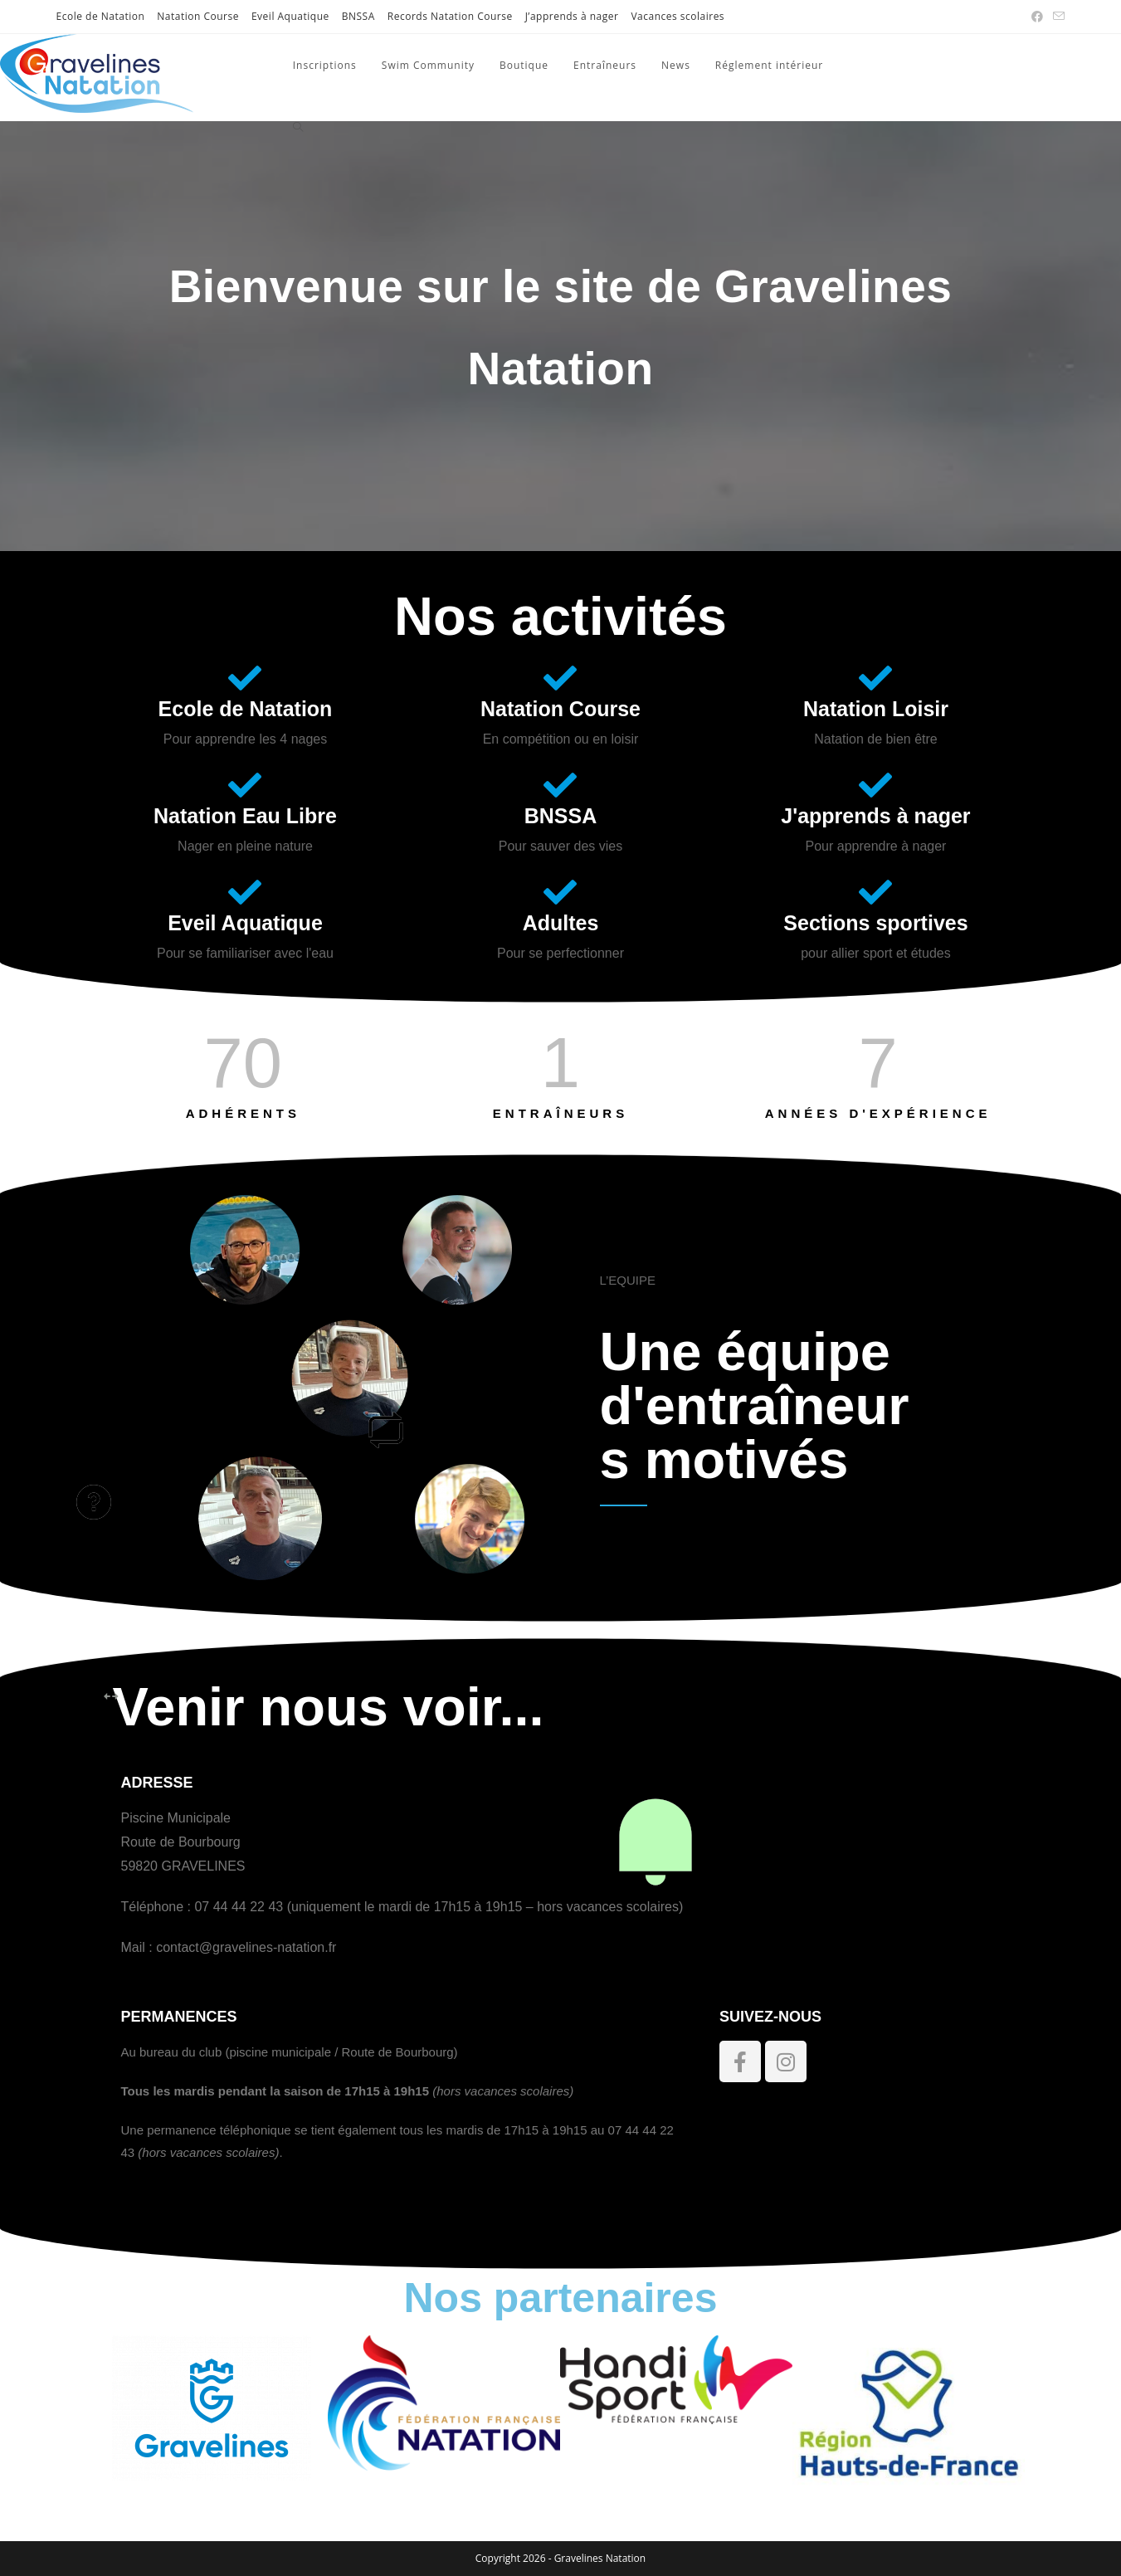  I want to click on enable repeat or loop playback, so click(386, 1430).